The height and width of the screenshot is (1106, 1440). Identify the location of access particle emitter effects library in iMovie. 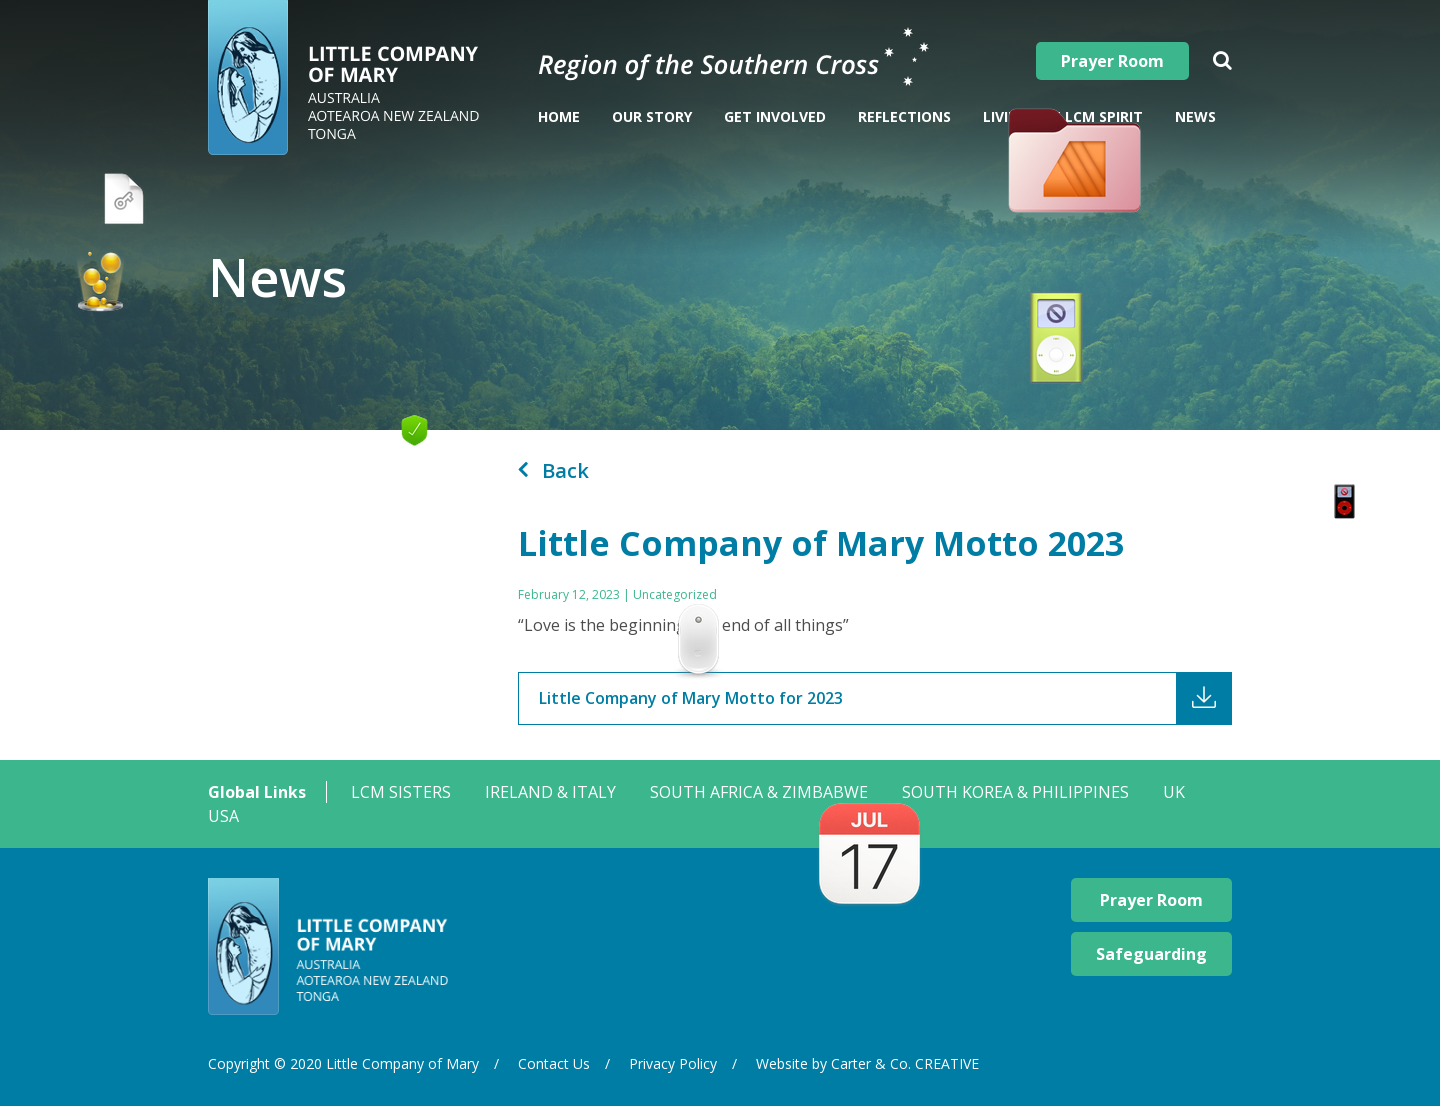
(100, 280).